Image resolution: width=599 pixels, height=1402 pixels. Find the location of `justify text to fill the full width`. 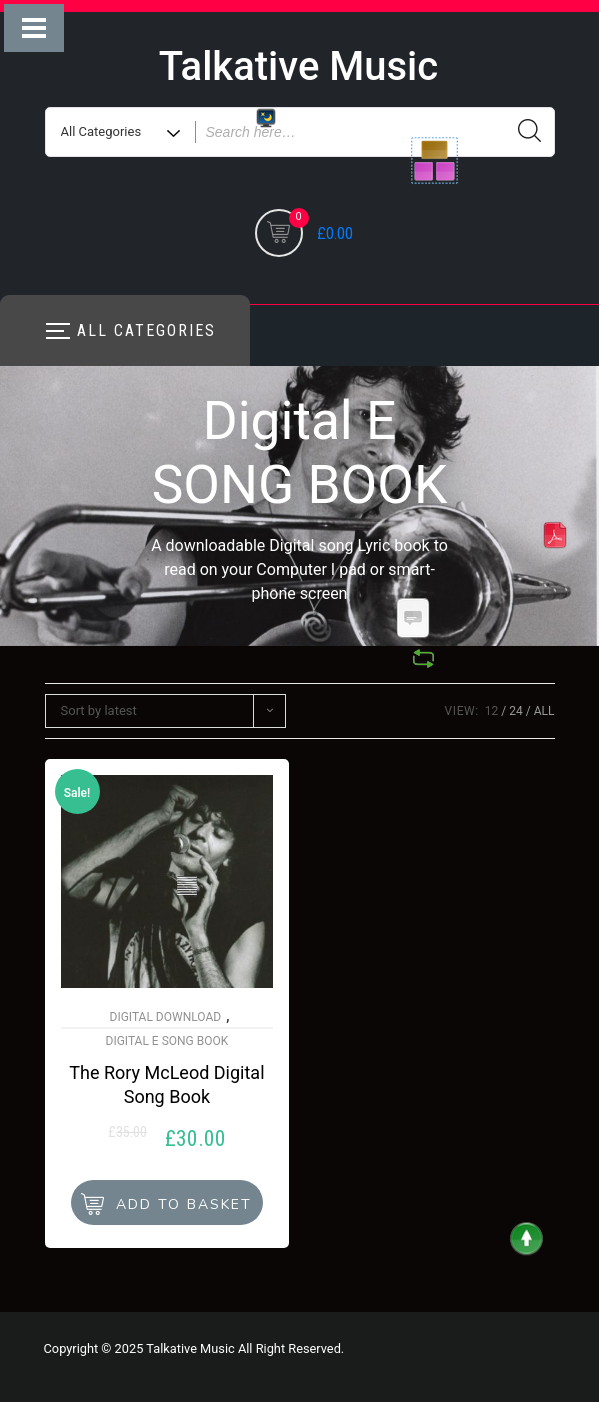

justify text to fill the full width is located at coordinates (187, 885).